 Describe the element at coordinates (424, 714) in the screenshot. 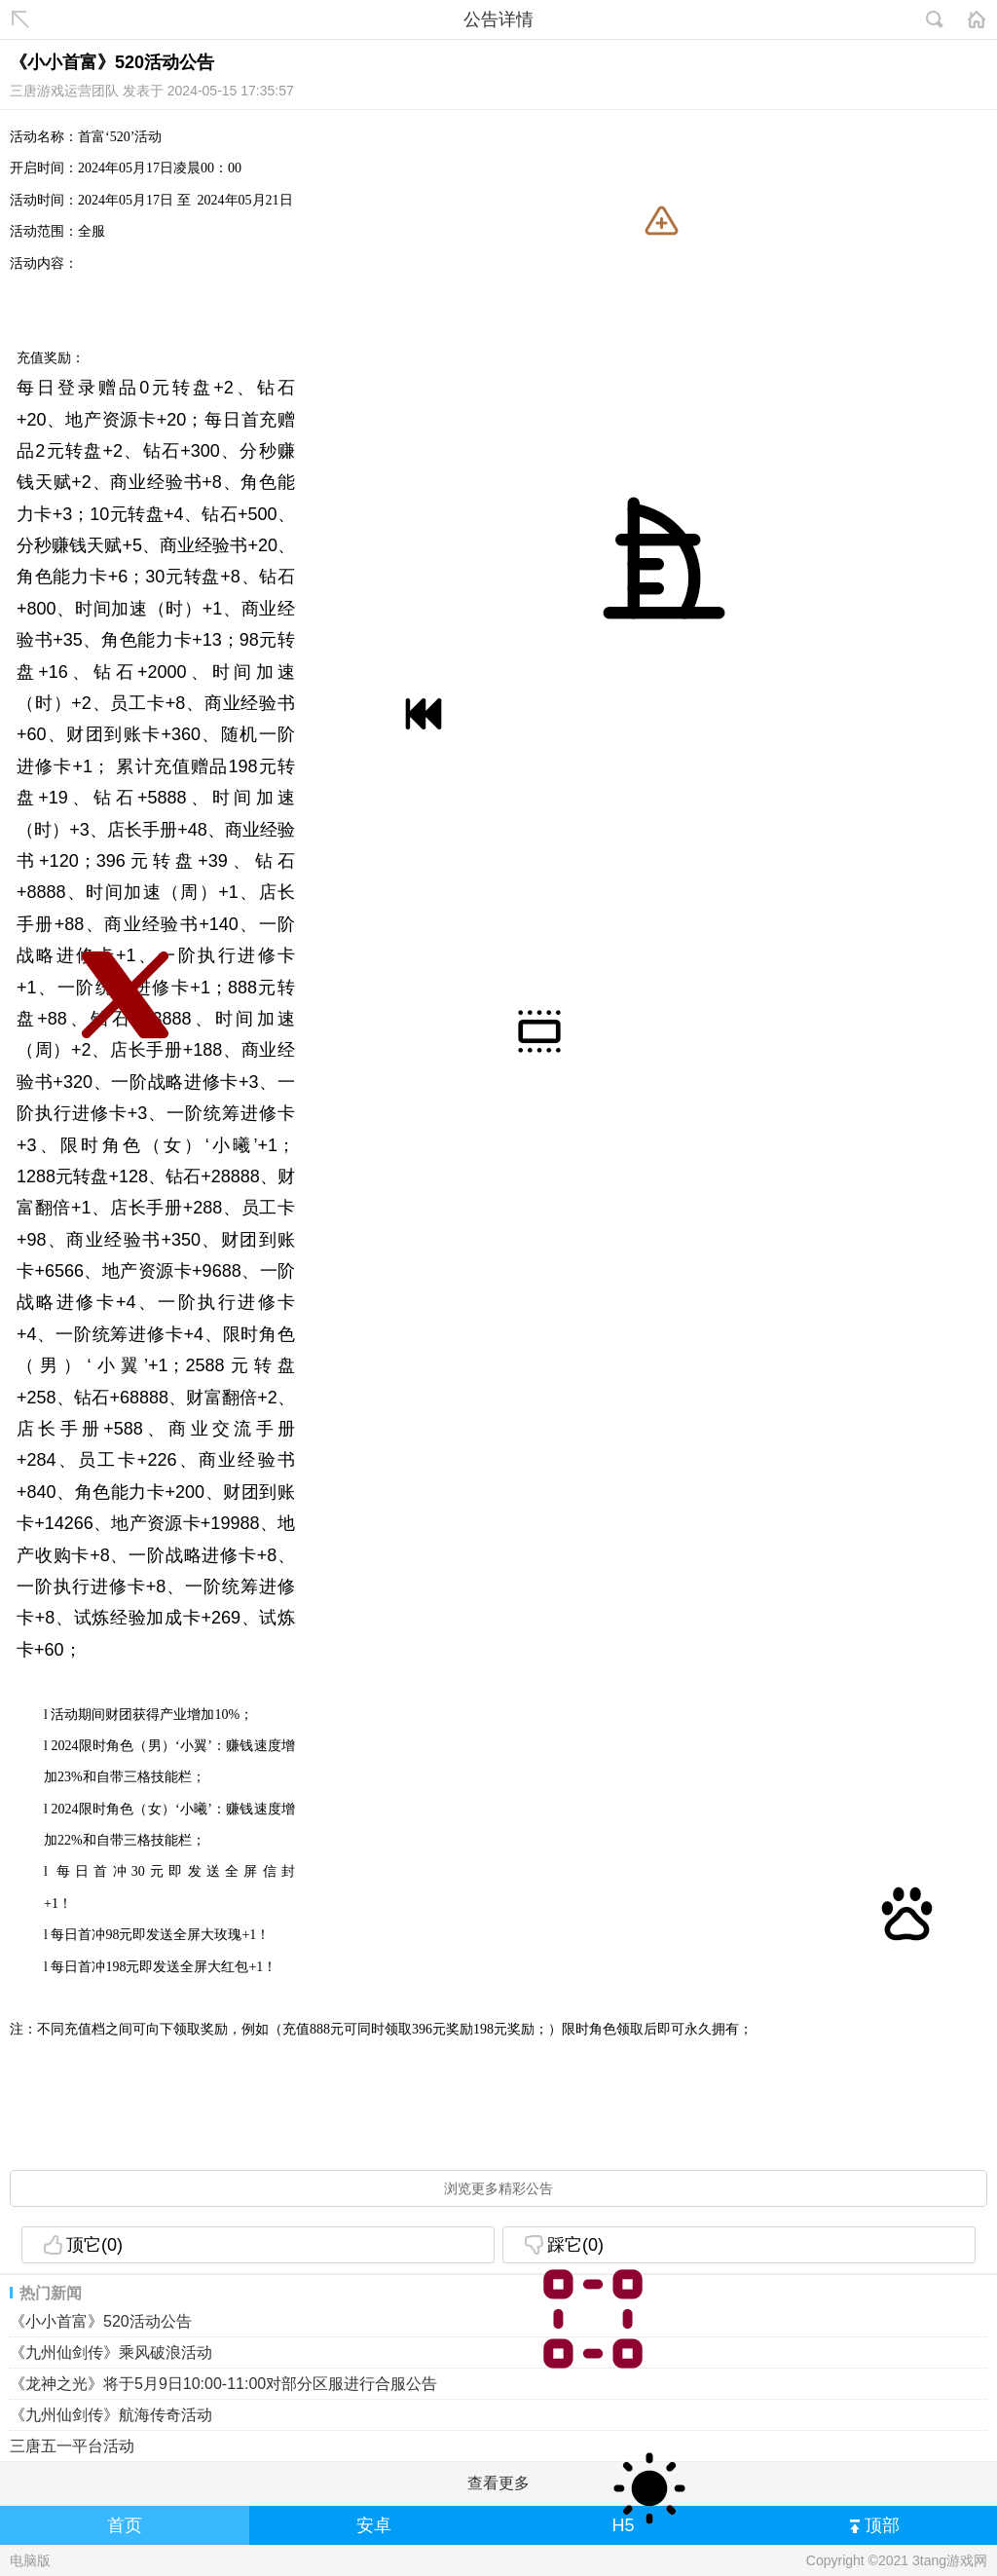

I see `skip to previous track` at that location.